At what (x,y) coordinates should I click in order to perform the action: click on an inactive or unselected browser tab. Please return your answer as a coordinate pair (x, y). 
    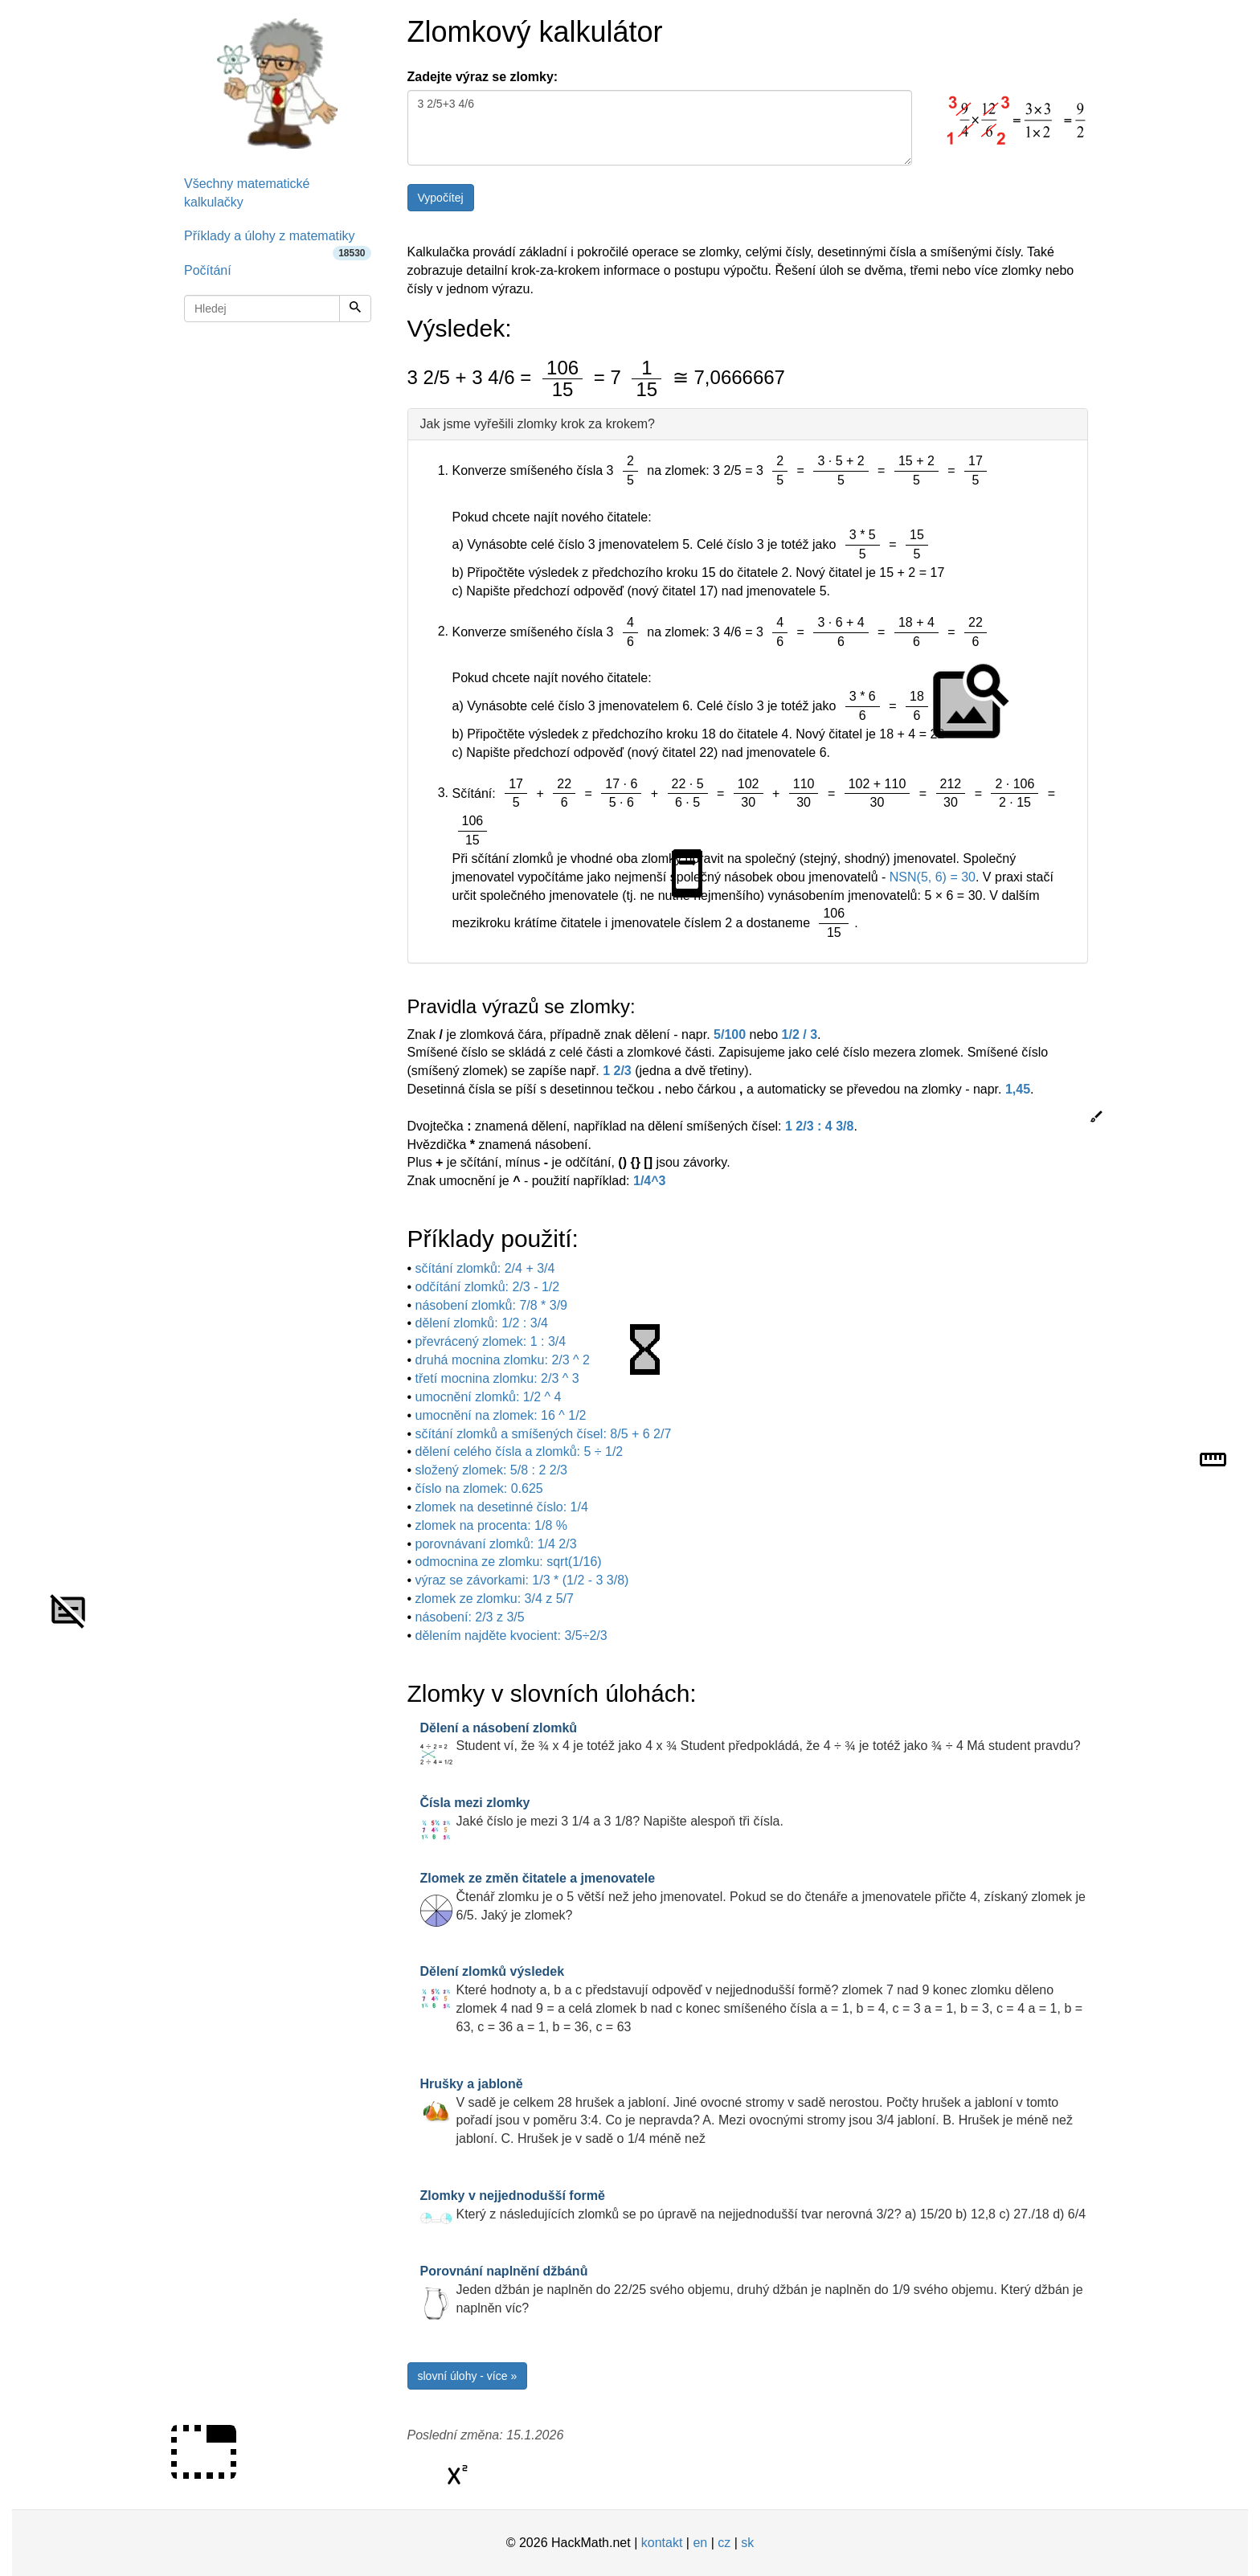
    Looking at the image, I should click on (203, 2451).